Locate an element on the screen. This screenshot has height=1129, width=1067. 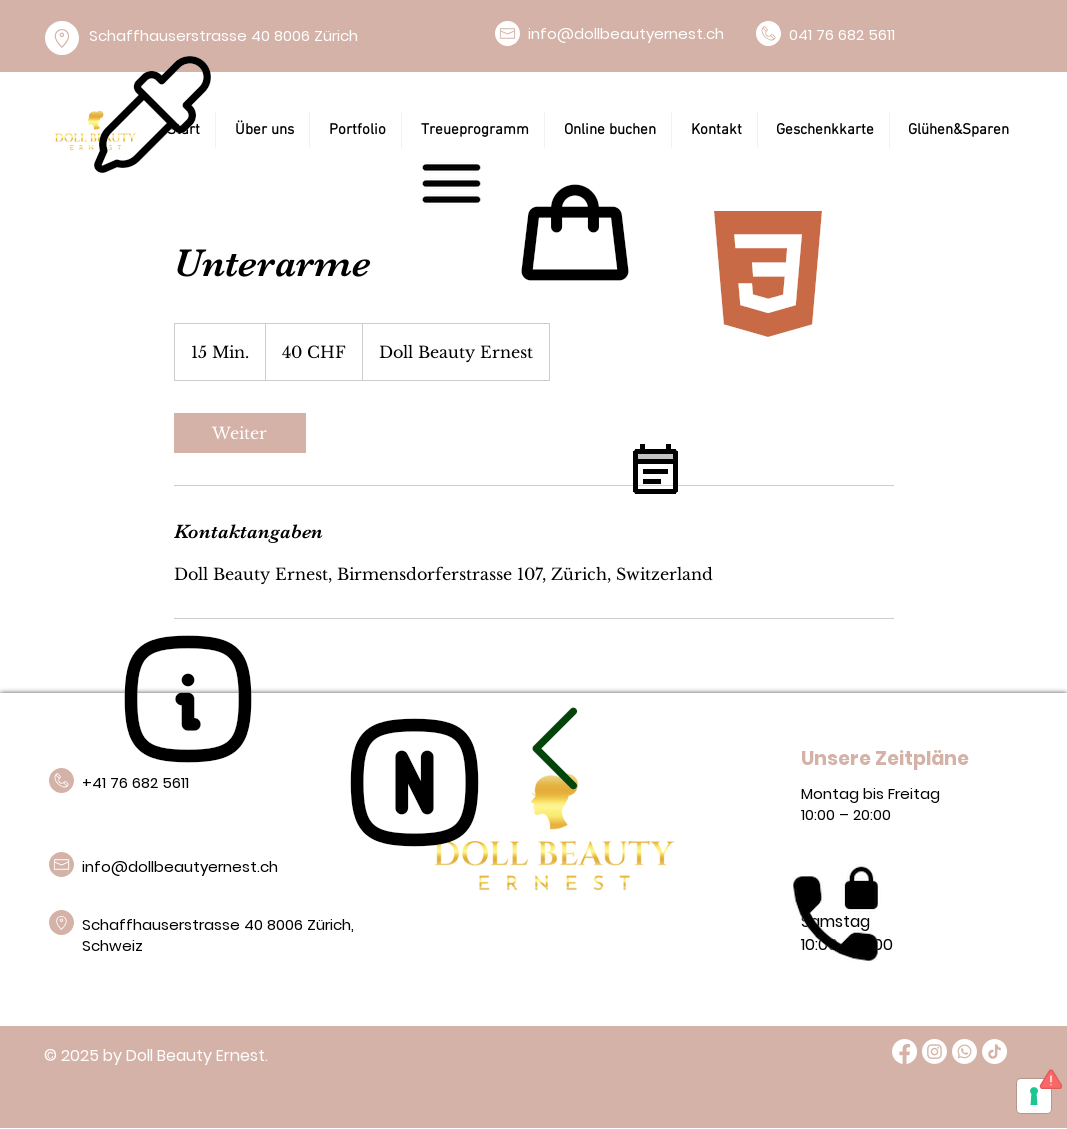
view more information or details is located at coordinates (188, 699).